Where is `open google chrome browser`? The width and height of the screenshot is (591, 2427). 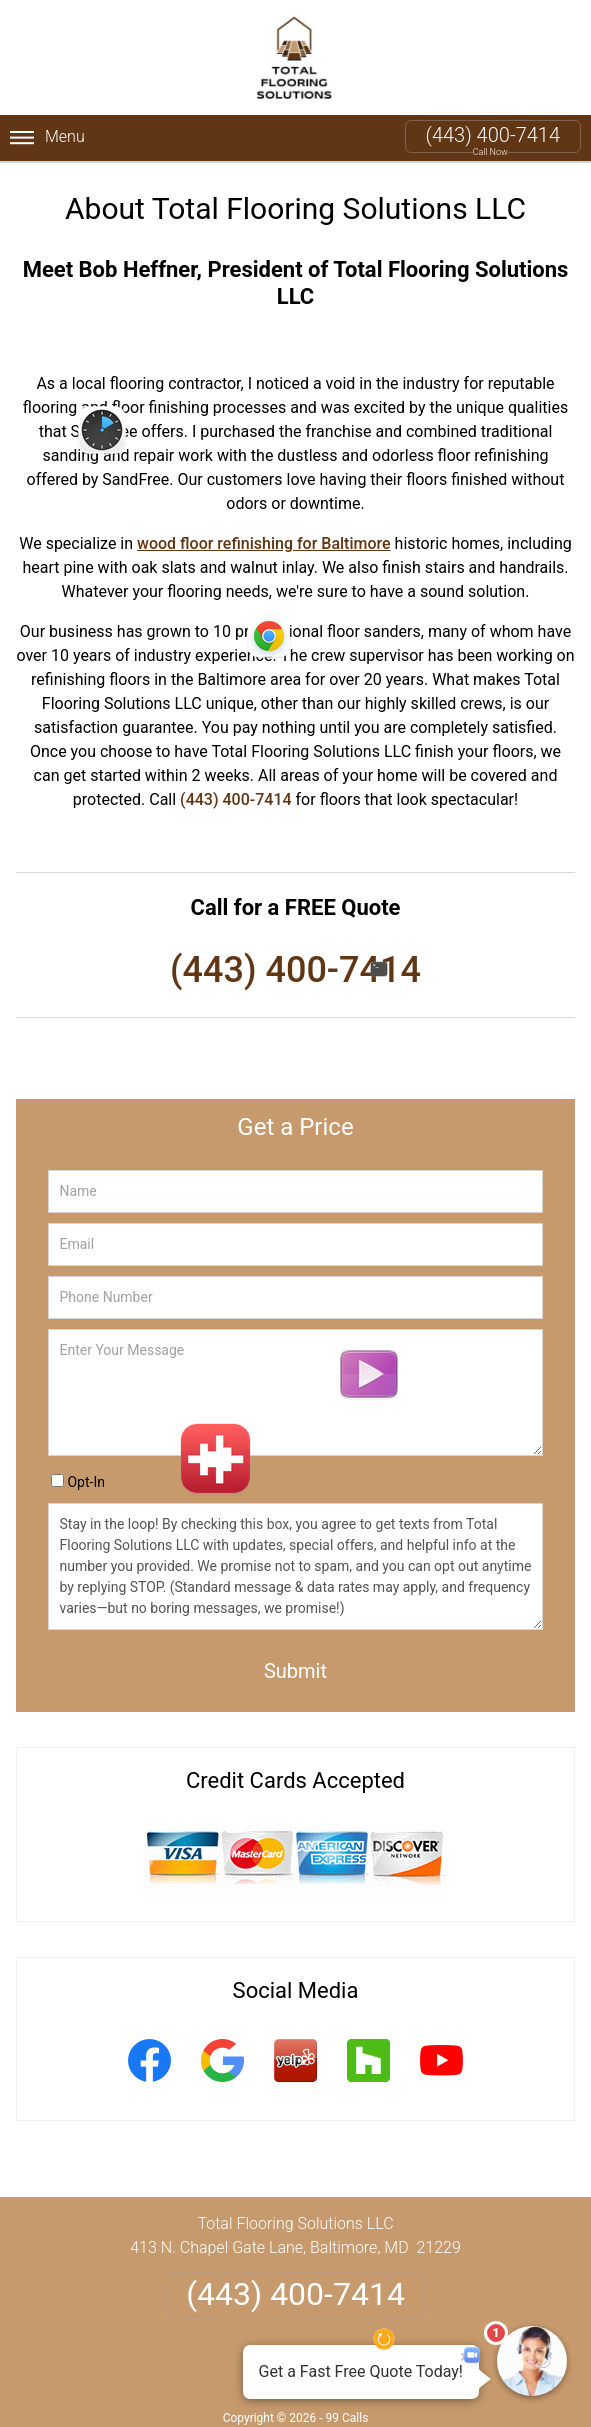
open google chrome browser is located at coordinates (269, 636).